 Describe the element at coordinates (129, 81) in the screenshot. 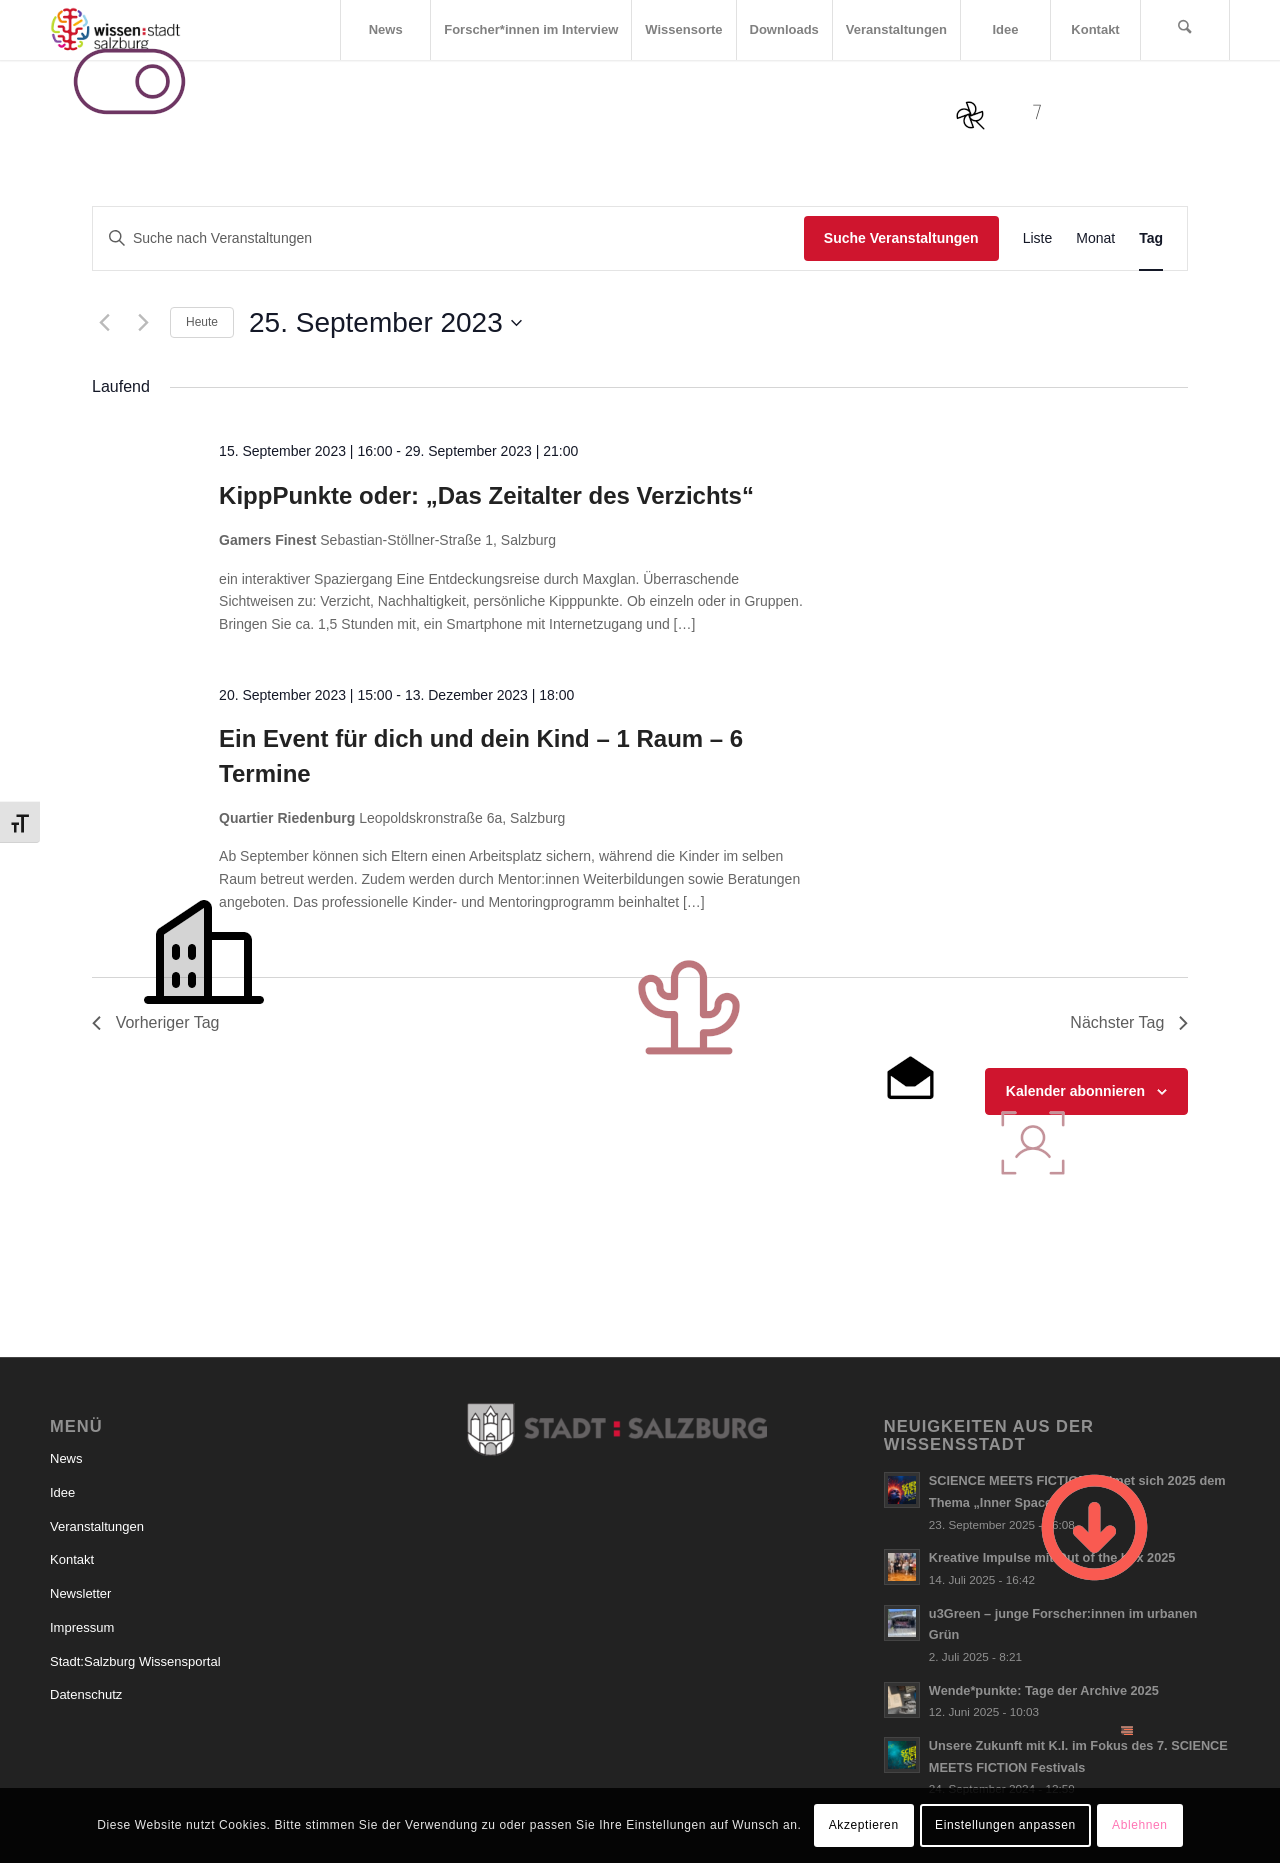

I see `toggle switch in the on position` at that location.